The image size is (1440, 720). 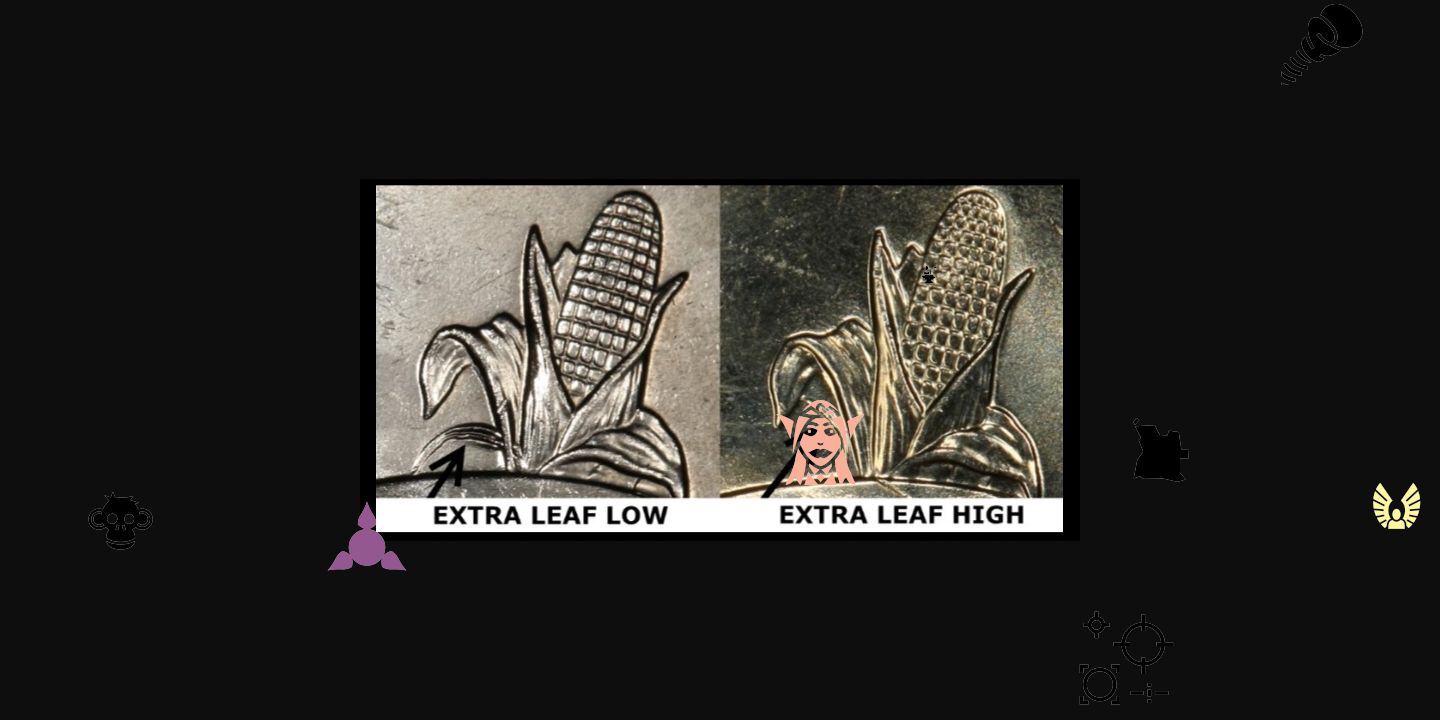 I want to click on select Angola as your country or region, so click(x=1161, y=450).